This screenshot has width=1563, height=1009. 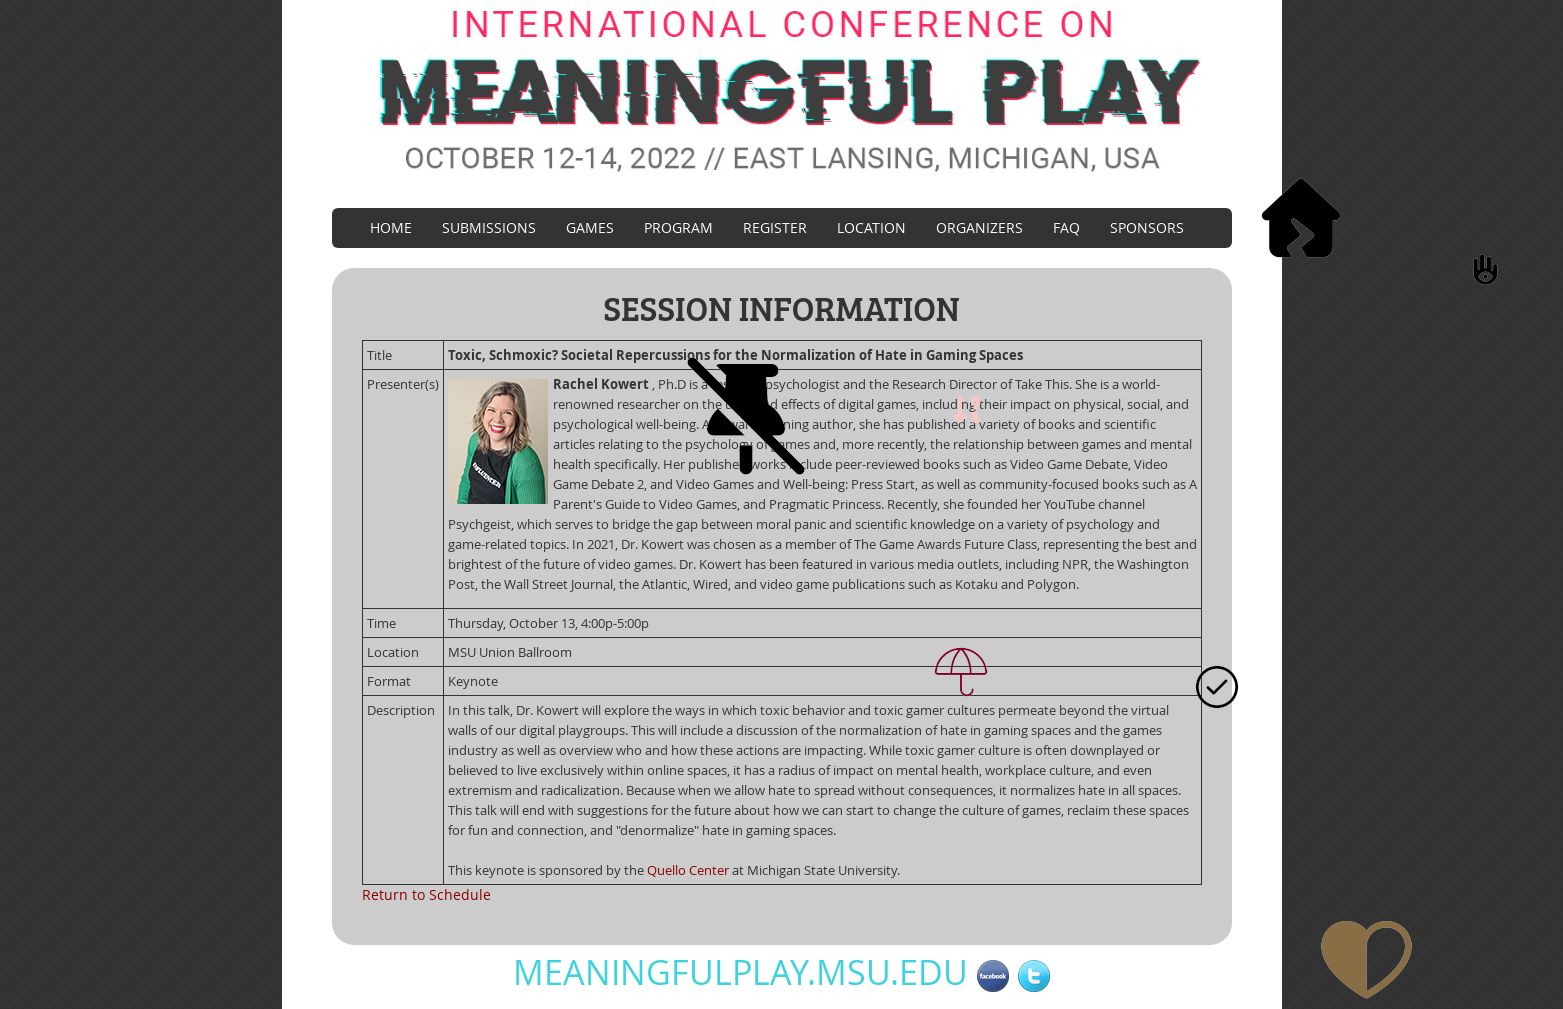 What do you see at coordinates (967, 409) in the screenshot?
I see `sort numbers in descending order (9 to 1)` at bounding box center [967, 409].